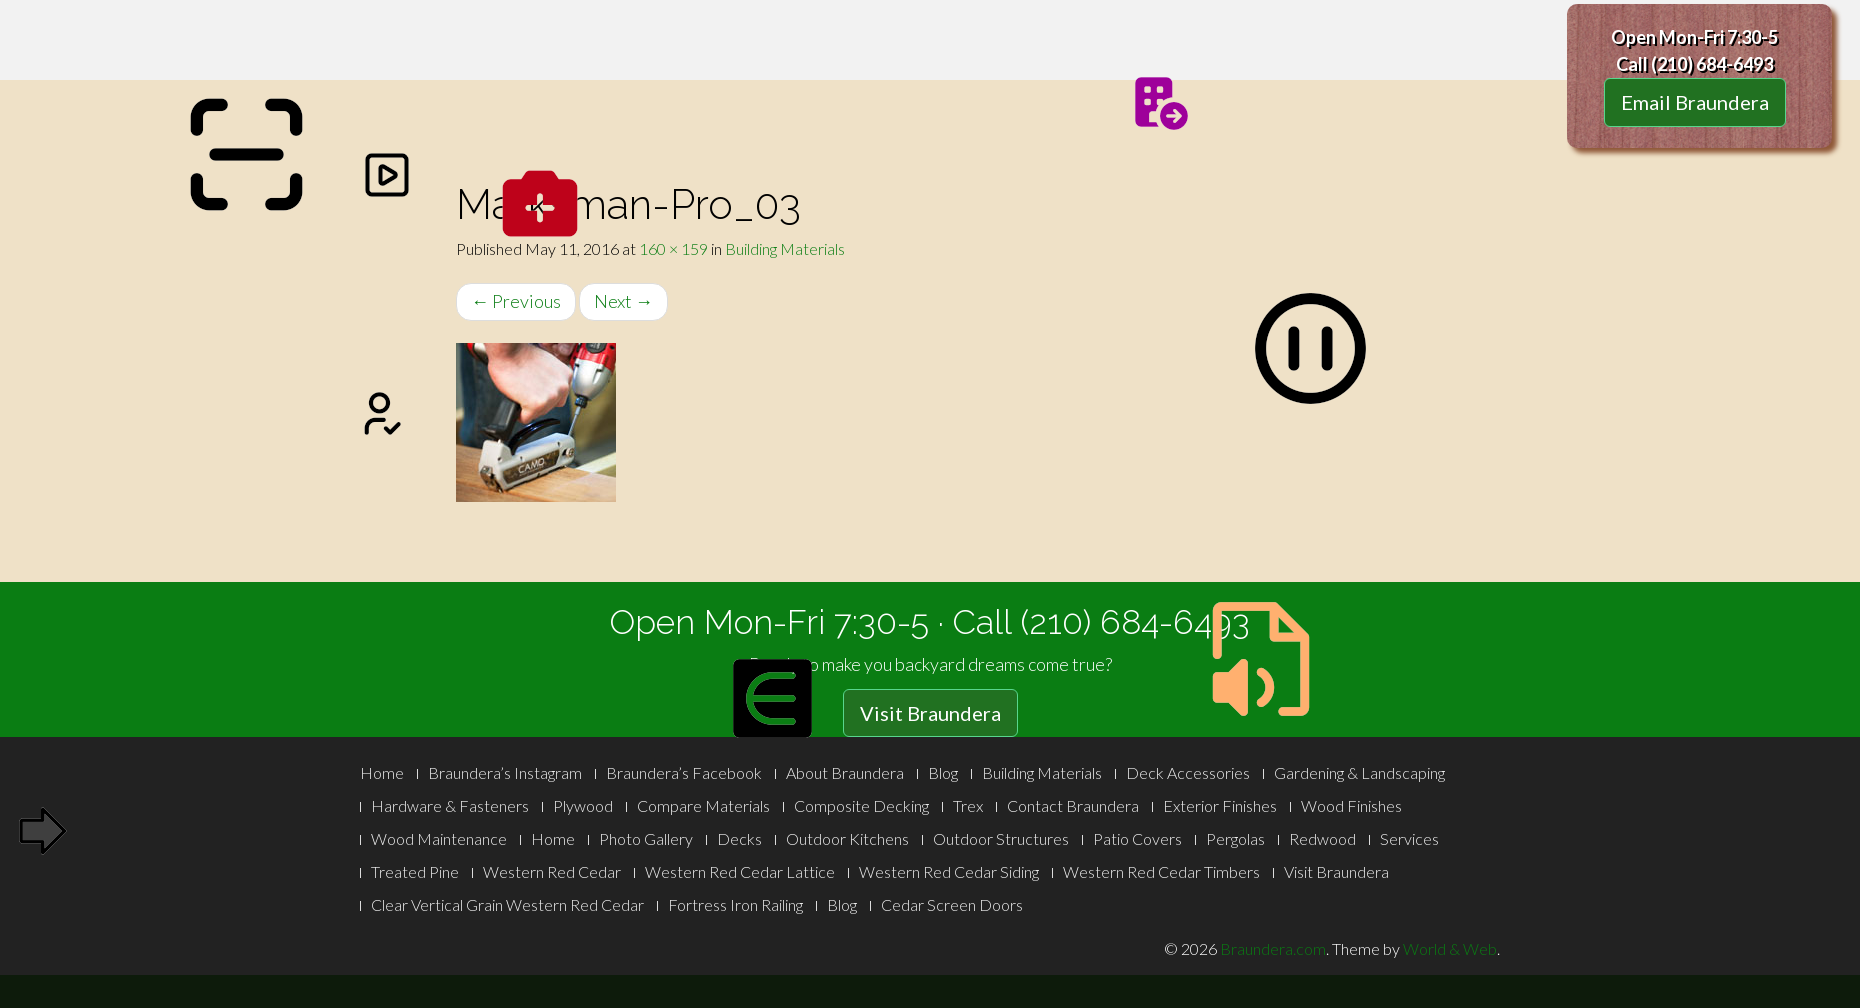  I want to click on navigate to the next item or step, so click(41, 831).